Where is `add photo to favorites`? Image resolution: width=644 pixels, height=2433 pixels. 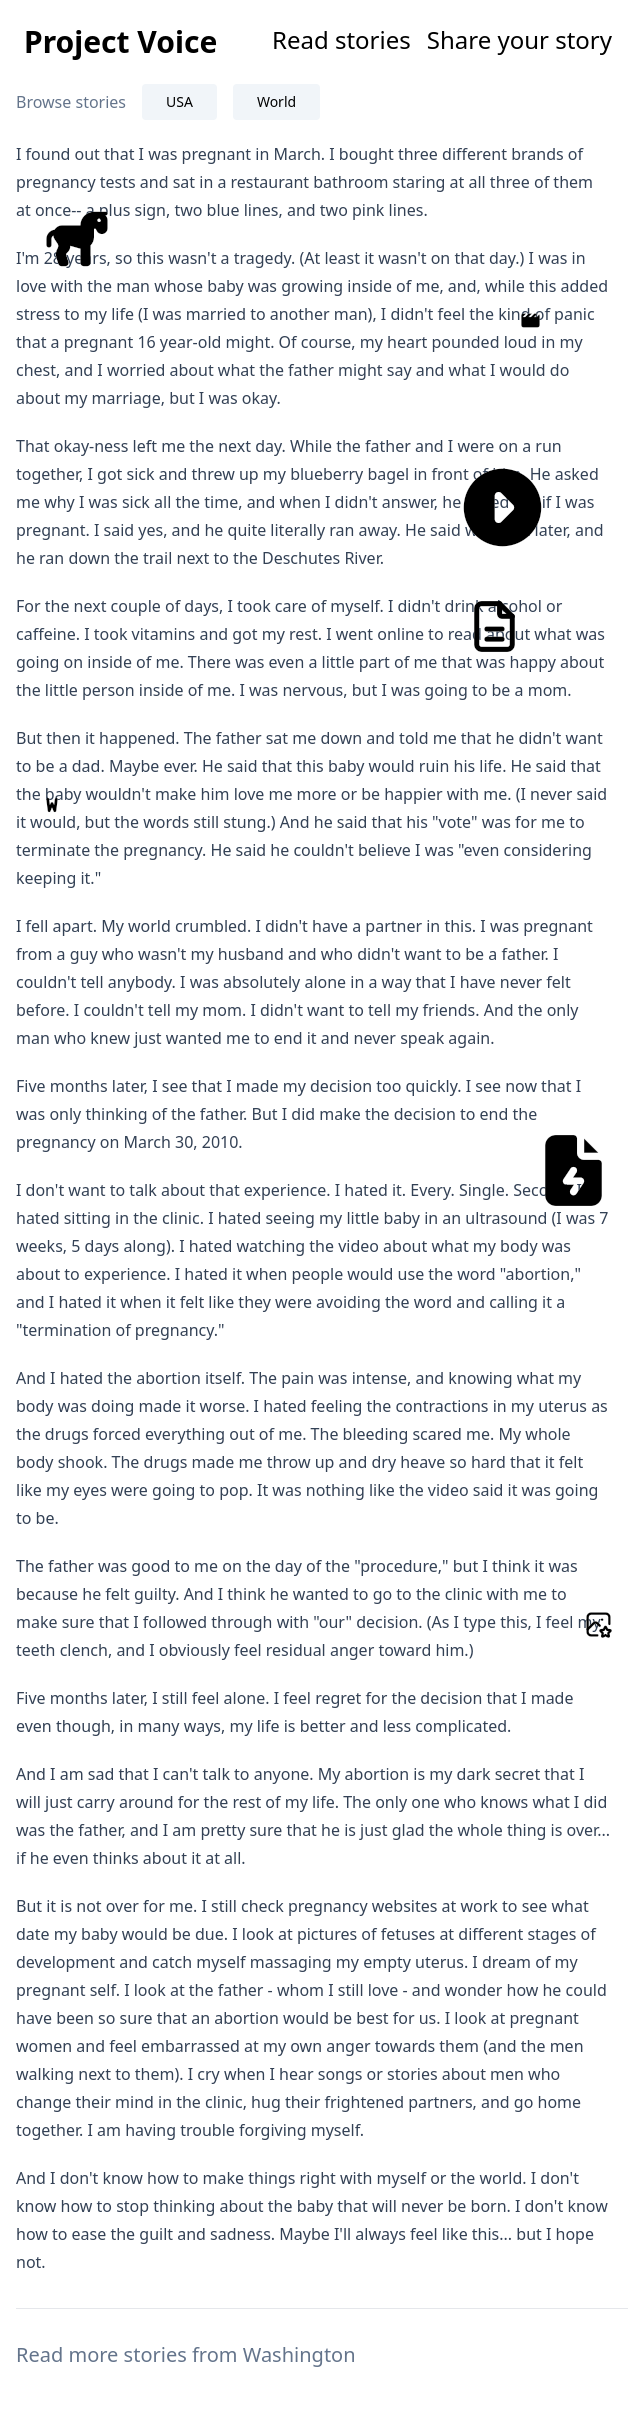
add photo to favorites is located at coordinates (598, 1624).